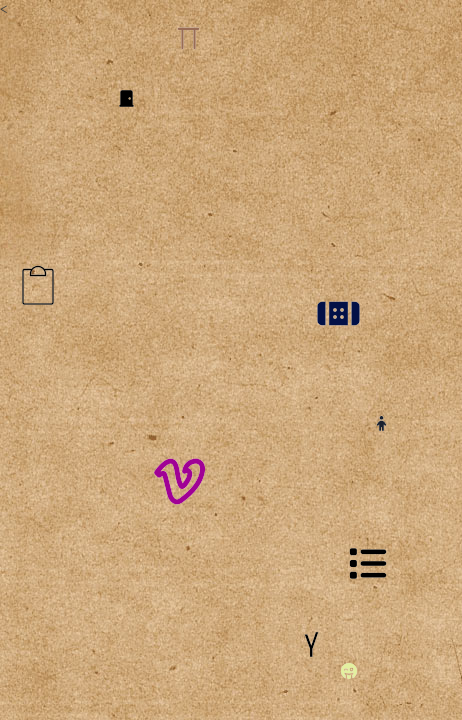 Image resolution: width=462 pixels, height=720 pixels. I want to click on copy to clipboard, so click(38, 286).